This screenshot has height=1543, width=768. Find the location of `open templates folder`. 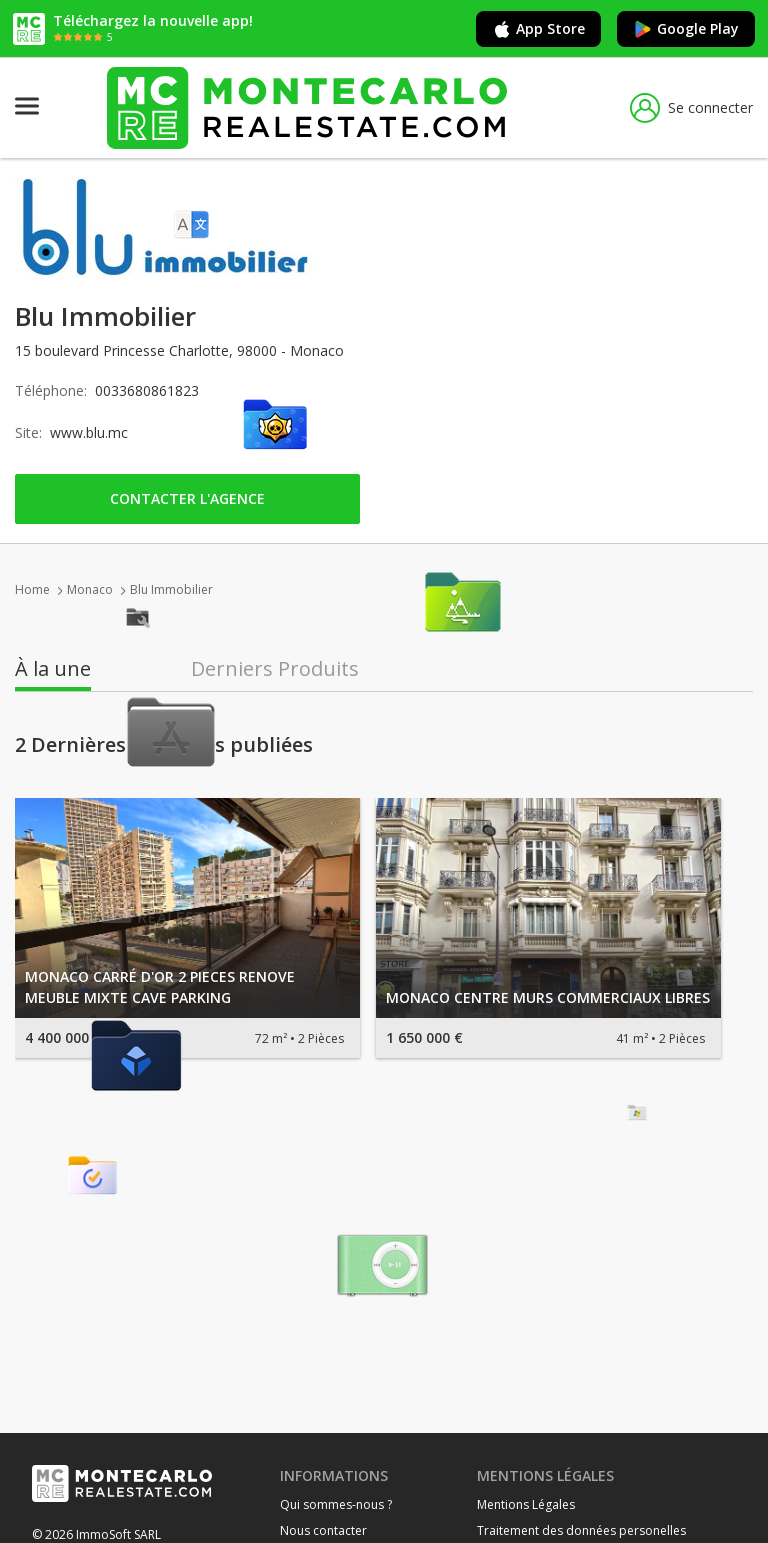

open templates folder is located at coordinates (171, 732).